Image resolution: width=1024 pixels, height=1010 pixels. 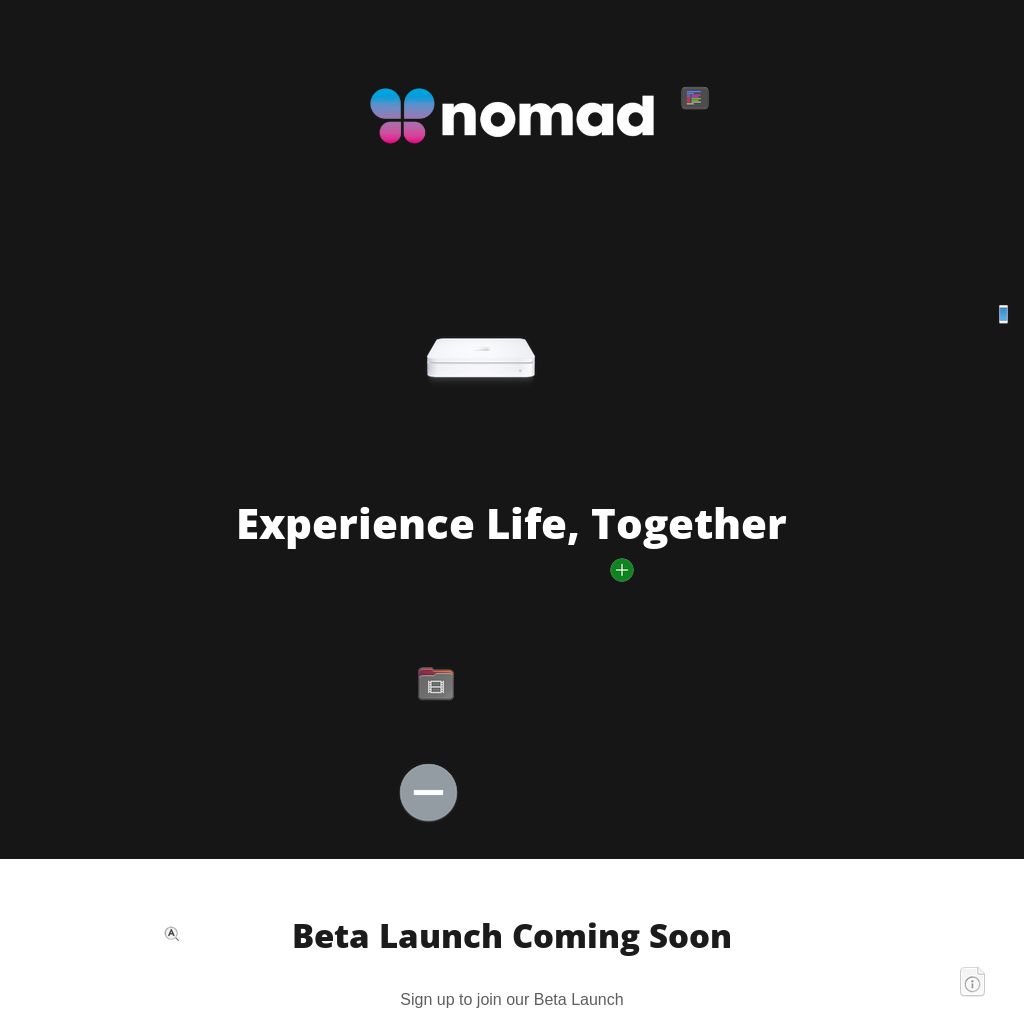 What do you see at coordinates (428, 792) in the screenshot?
I see `indicates file excluded from dropbox selective sync` at bounding box center [428, 792].